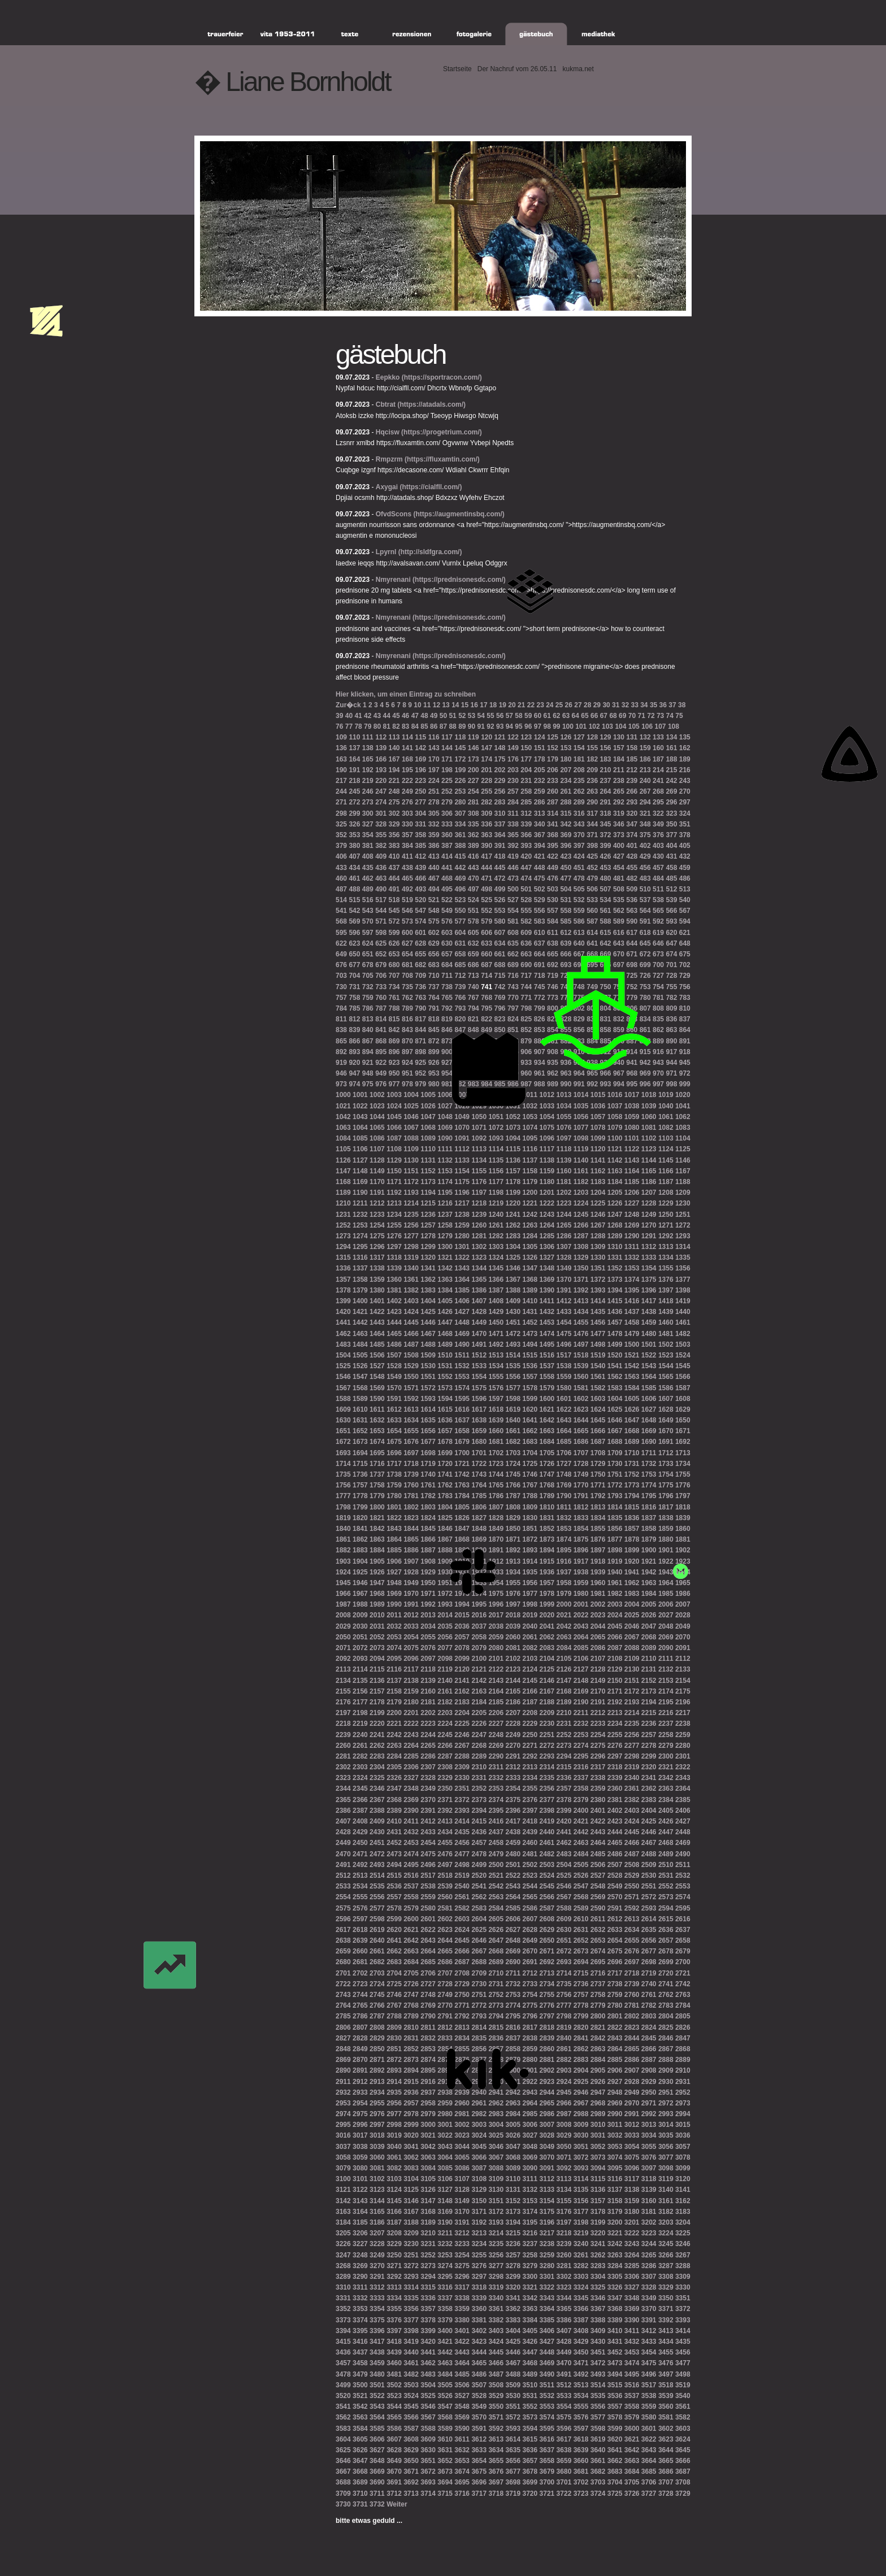 The image size is (886, 2576). Describe the element at coordinates (596, 1013) in the screenshot. I see `ImprovMX email forwarding service logo` at that location.